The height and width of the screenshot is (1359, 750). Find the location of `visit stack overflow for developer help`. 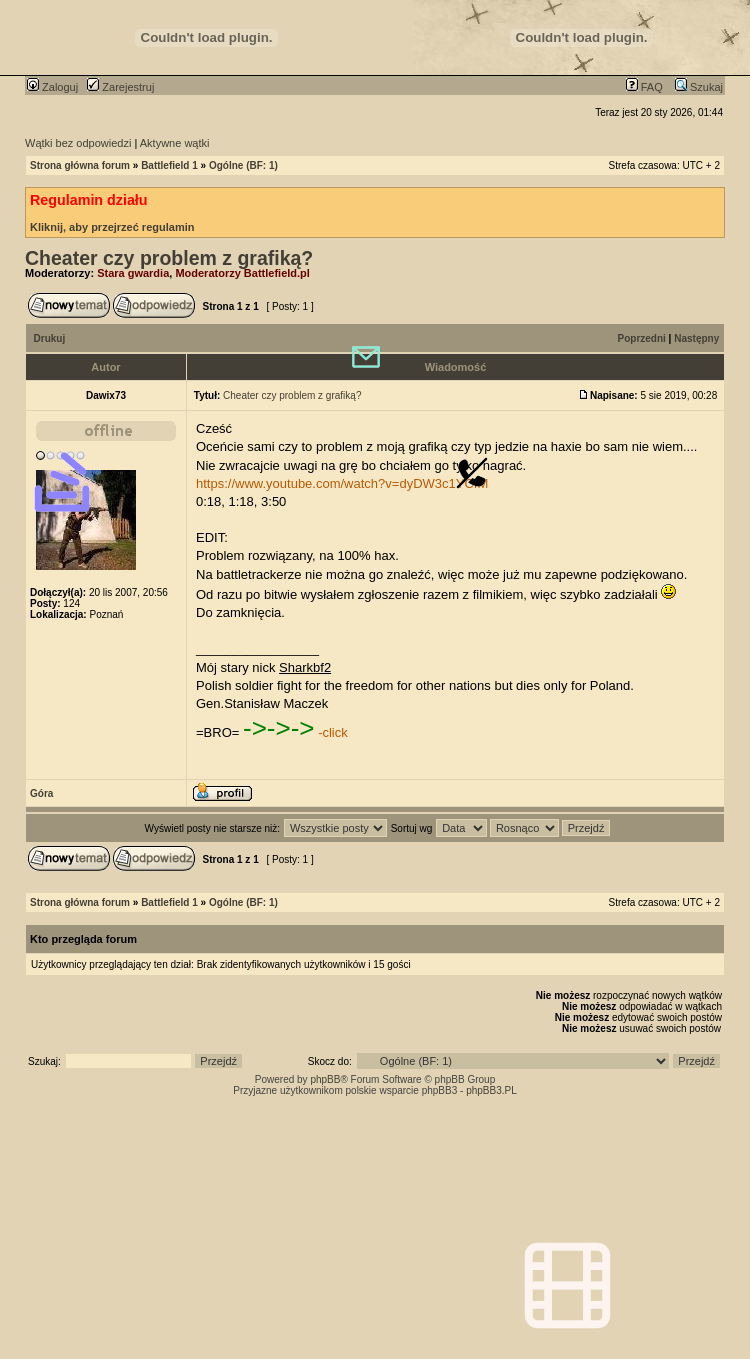

visit stack overflow for developer help is located at coordinates (62, 482).